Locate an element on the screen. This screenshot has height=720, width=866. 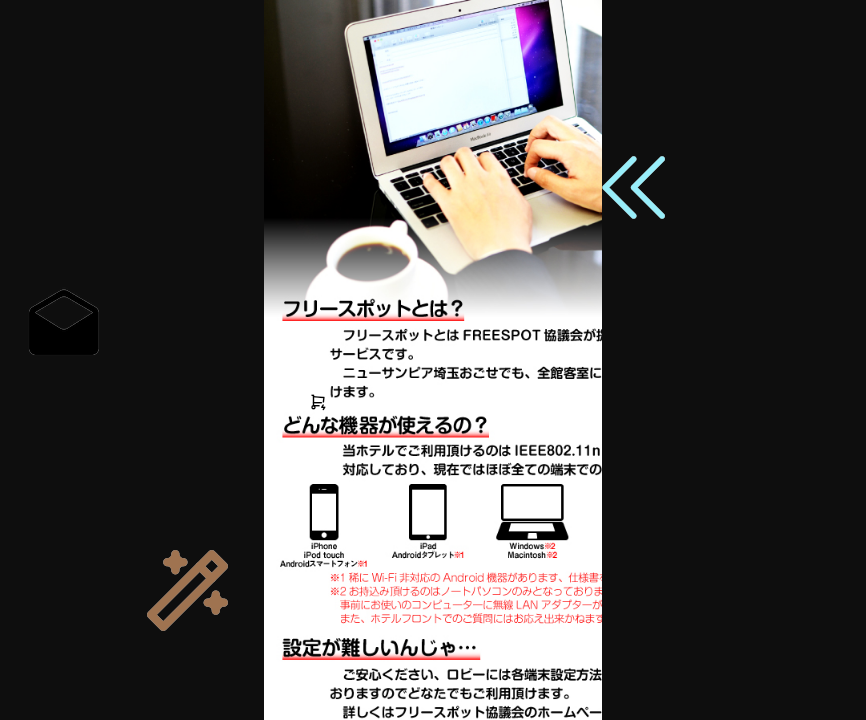
quick checkout or express purchase is located at coordinates (318, 402).